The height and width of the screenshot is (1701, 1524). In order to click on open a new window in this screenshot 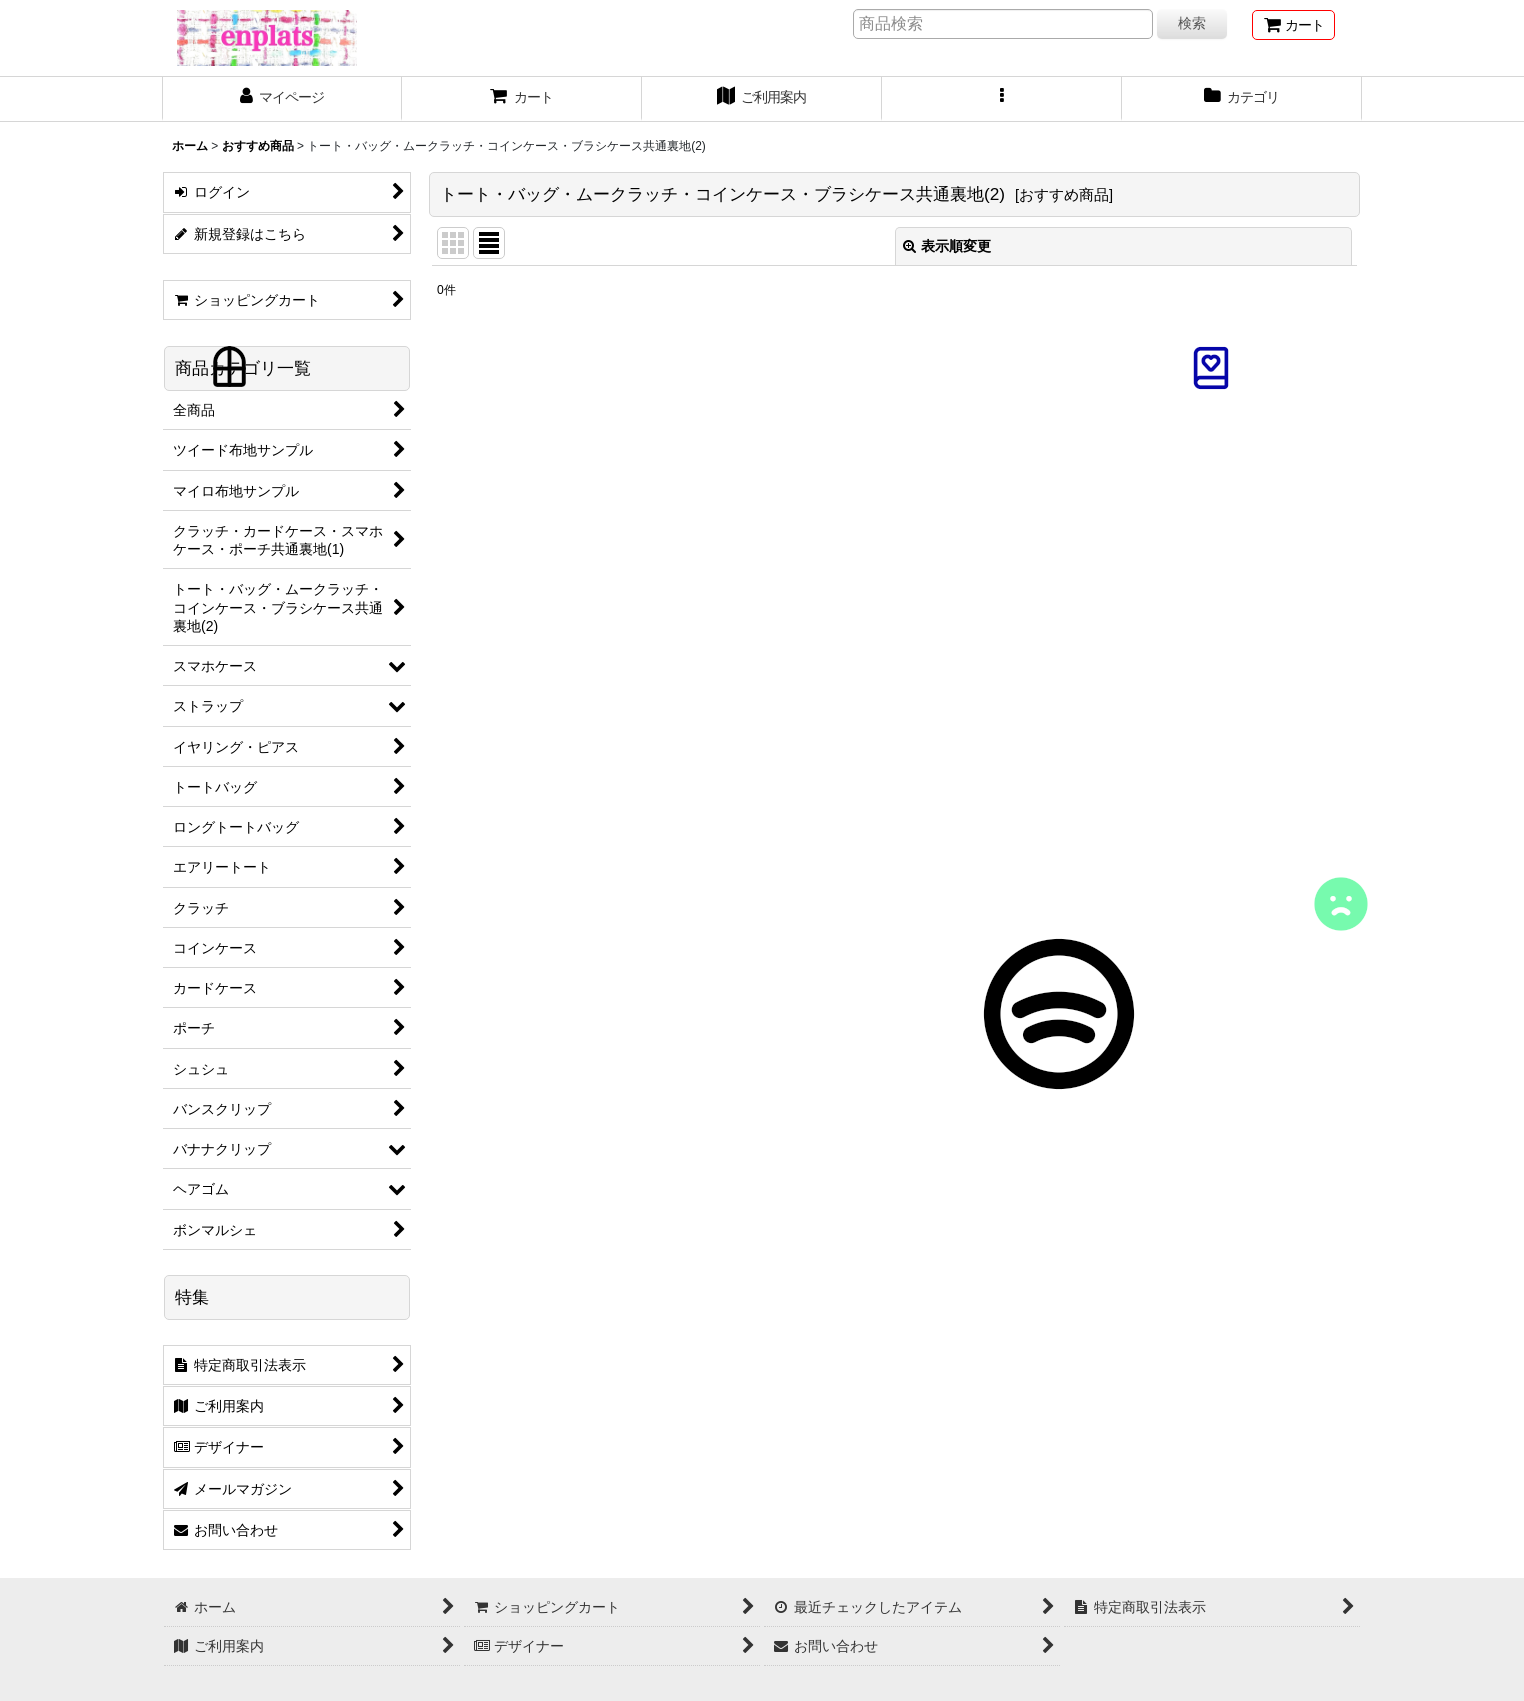, I will do `click(229, 366)`.